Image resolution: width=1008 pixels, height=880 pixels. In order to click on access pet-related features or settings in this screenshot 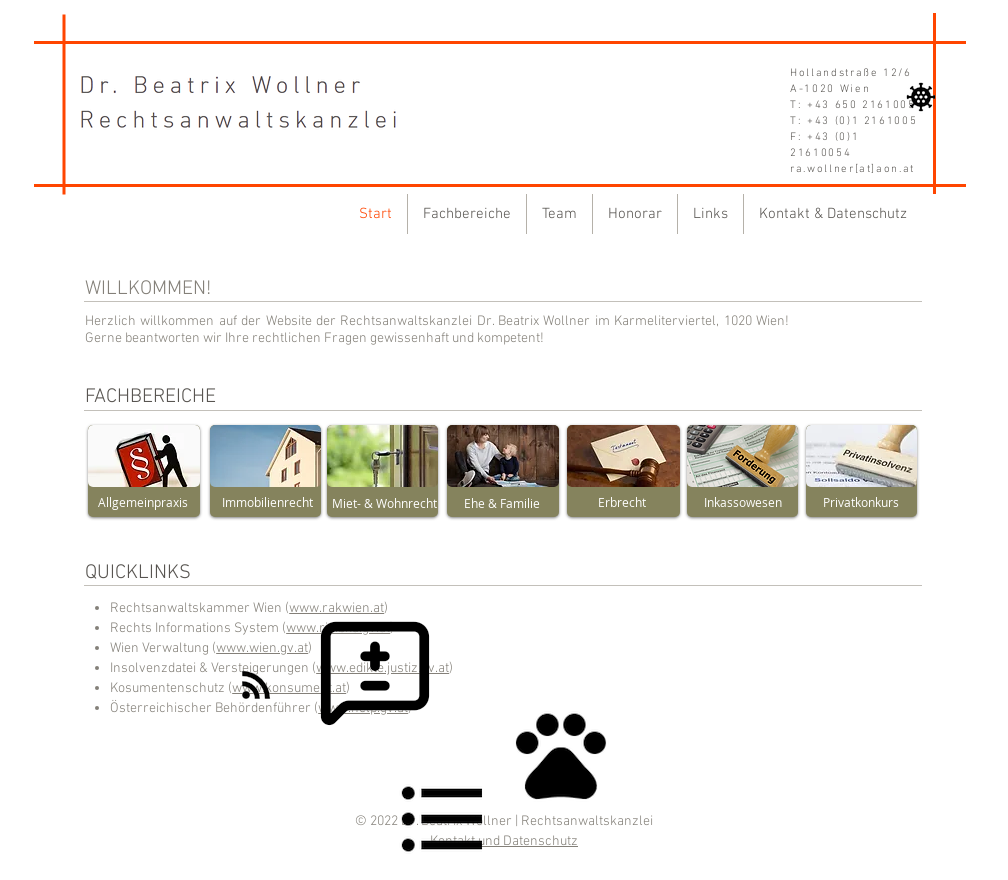, I will do `click(561, 754)`.